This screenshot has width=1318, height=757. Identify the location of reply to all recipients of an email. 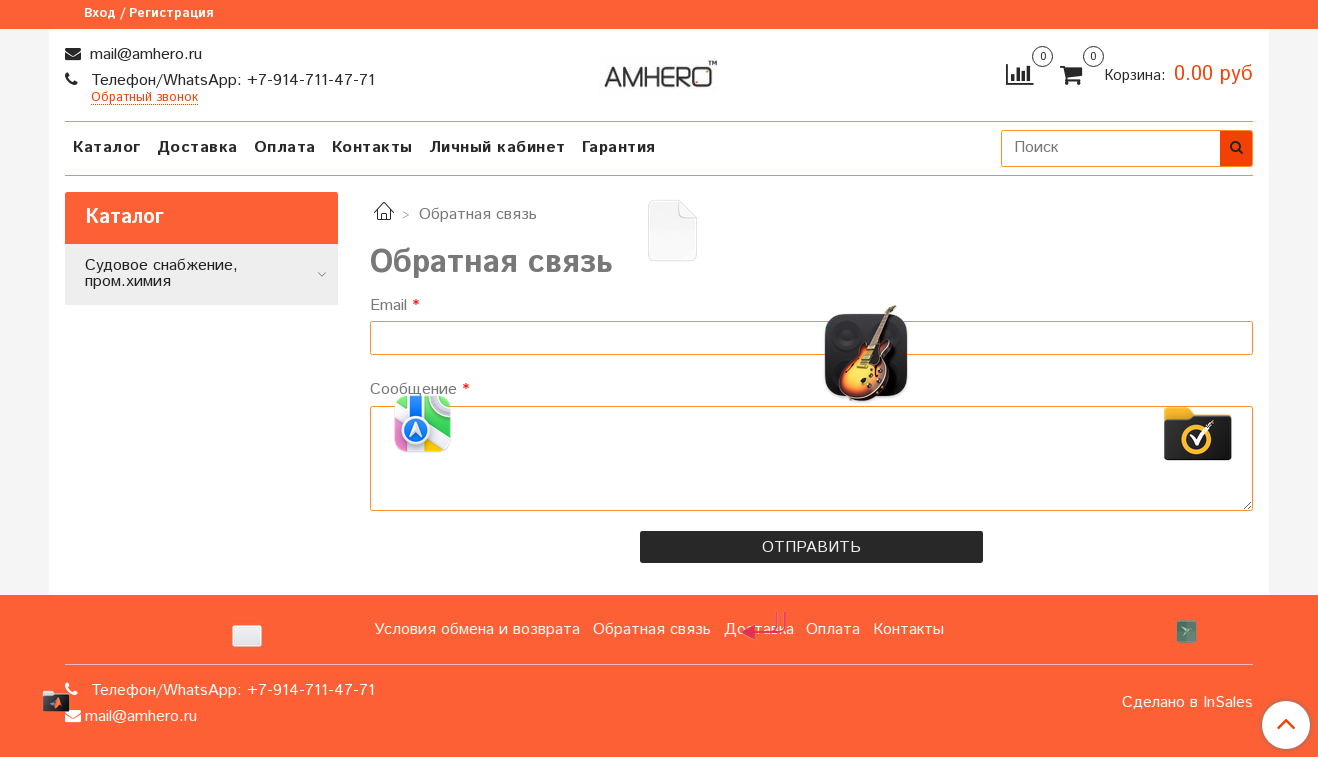
(762, 622).